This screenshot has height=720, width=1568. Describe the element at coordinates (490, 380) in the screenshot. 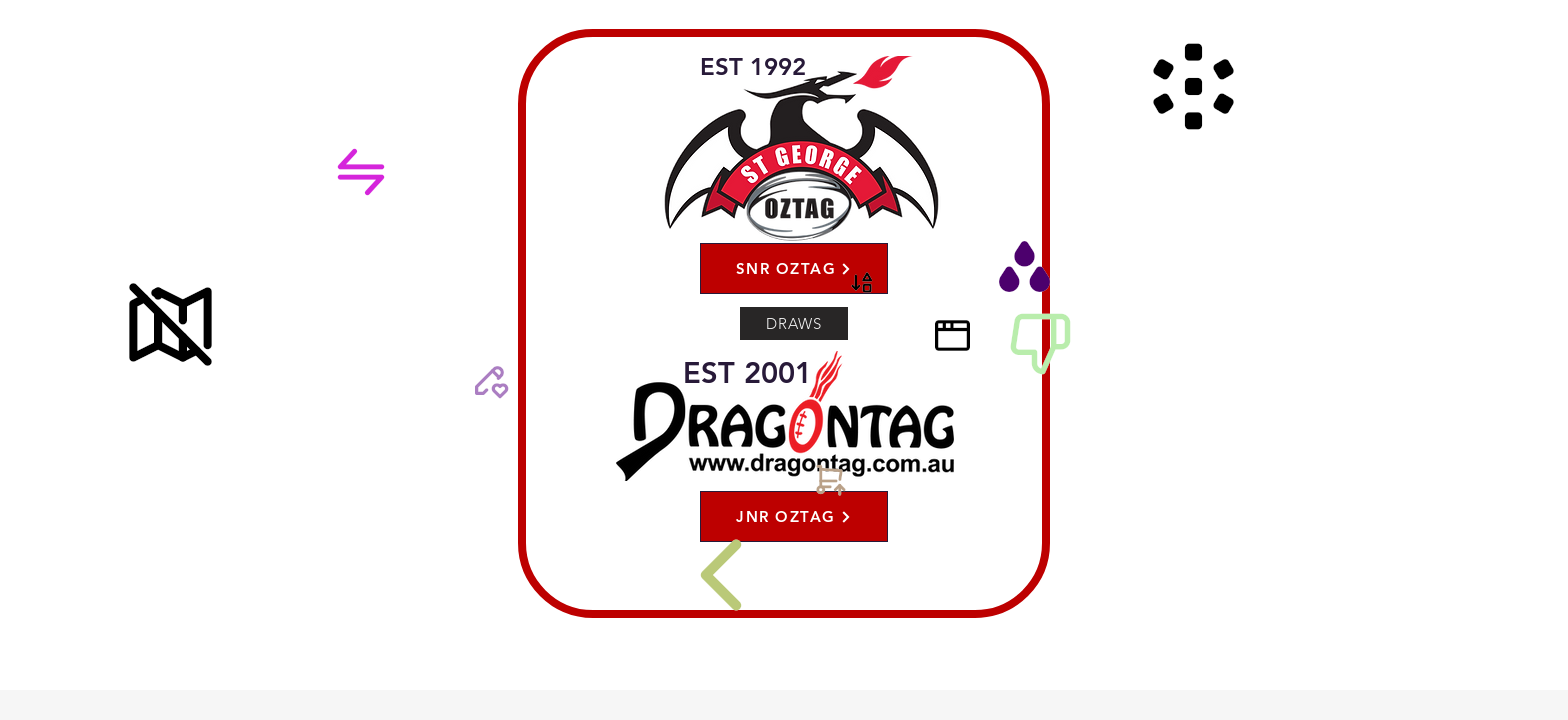

I see `edit your favorites or liked items` at that location.